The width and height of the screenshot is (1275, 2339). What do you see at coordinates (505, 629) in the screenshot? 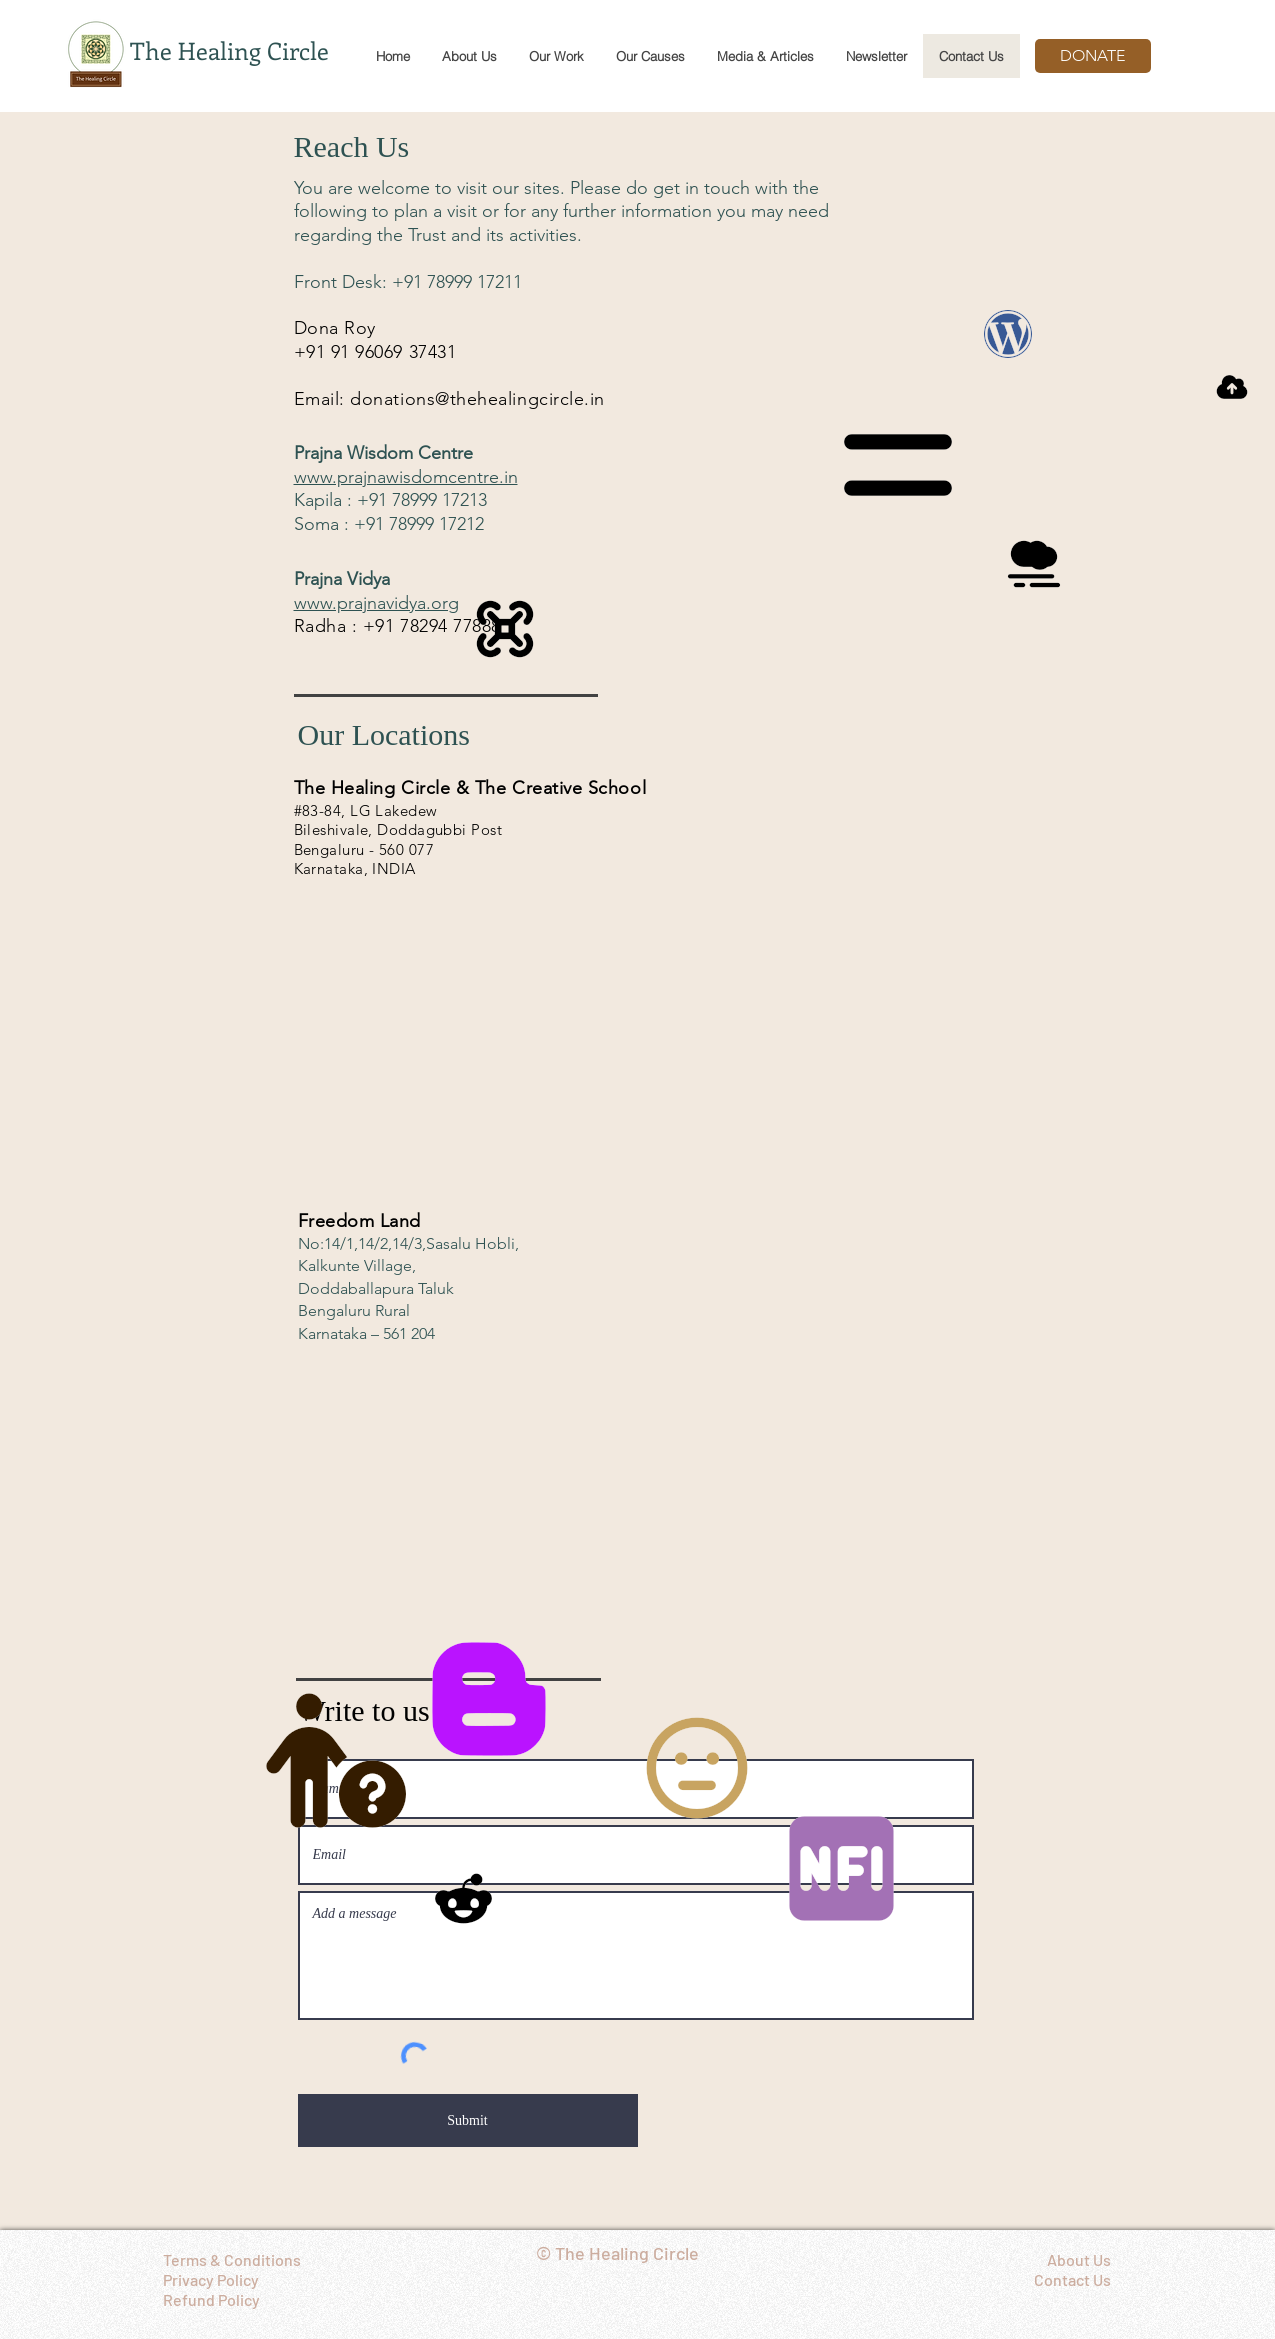
I see `access drone controls` at bounding box center [505, 629].